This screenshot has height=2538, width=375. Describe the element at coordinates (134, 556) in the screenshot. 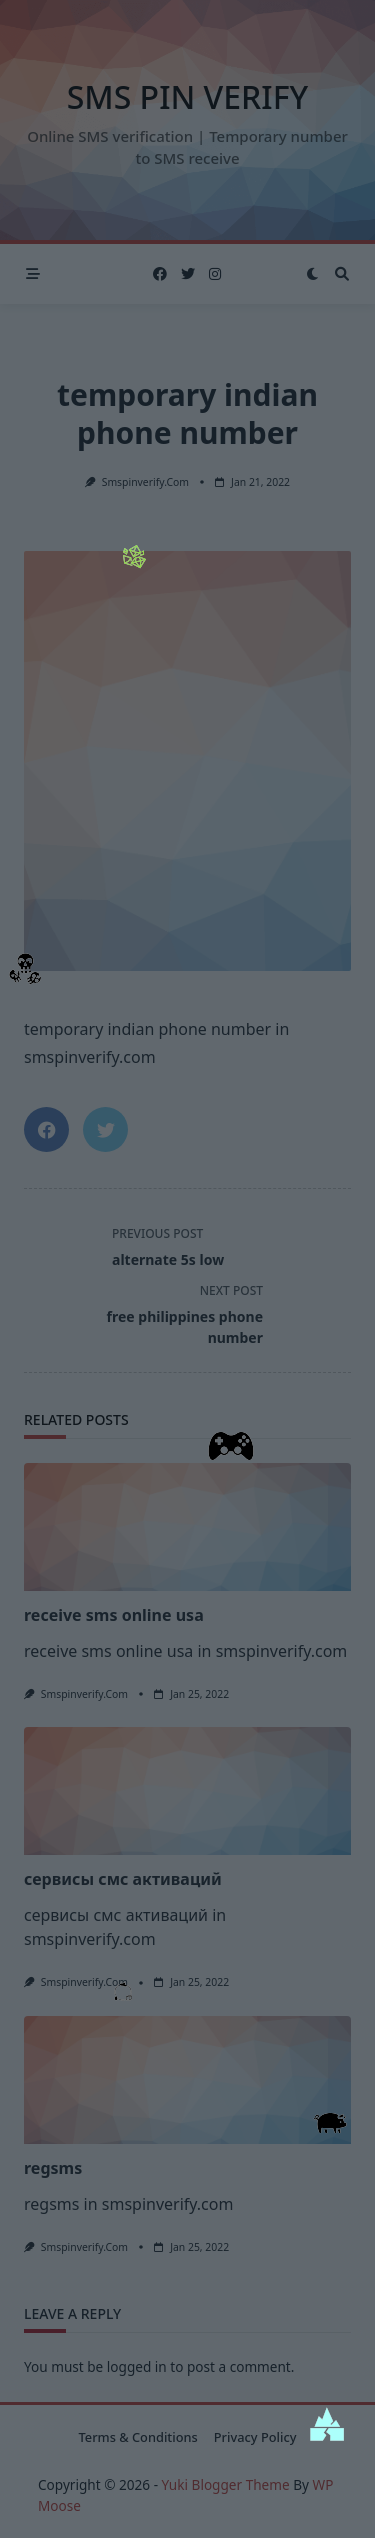

I see `view your gem balance or currency` at that location.